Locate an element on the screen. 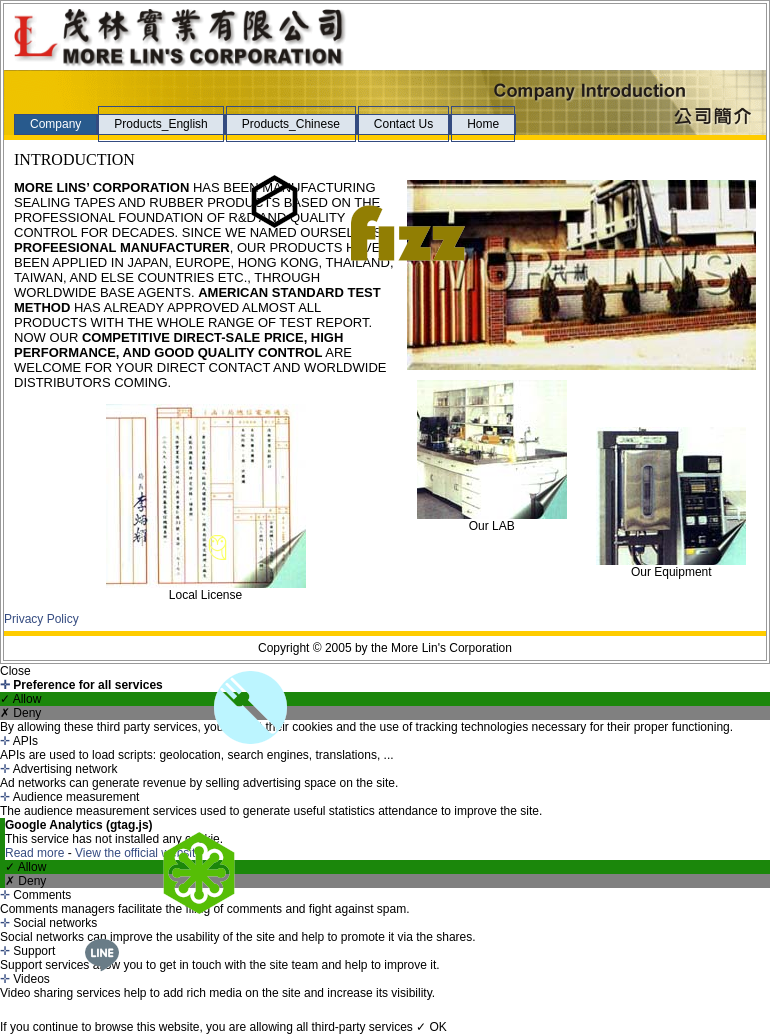 The height and width of the screenshot is (1034, 770). open LINE messaging app is located at coordinates (102, 955).